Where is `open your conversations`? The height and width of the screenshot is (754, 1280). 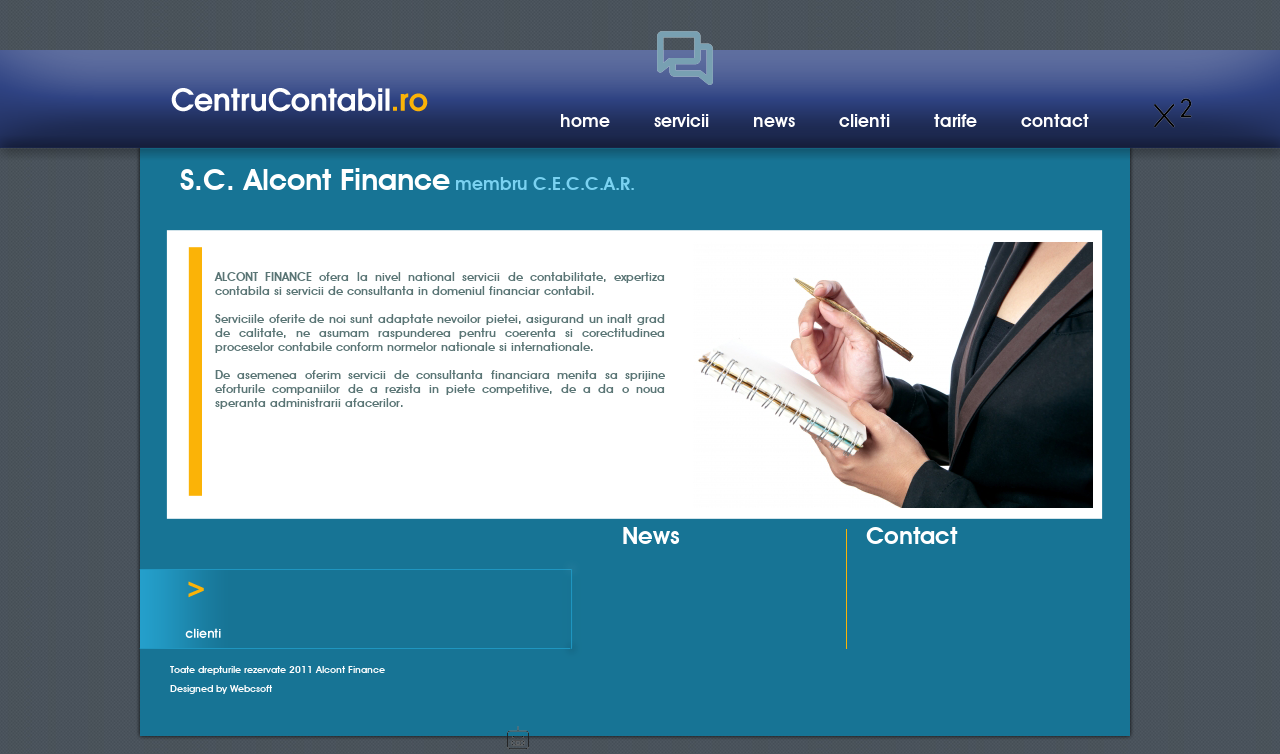 open your conversations is located at coordinates (685, 57).